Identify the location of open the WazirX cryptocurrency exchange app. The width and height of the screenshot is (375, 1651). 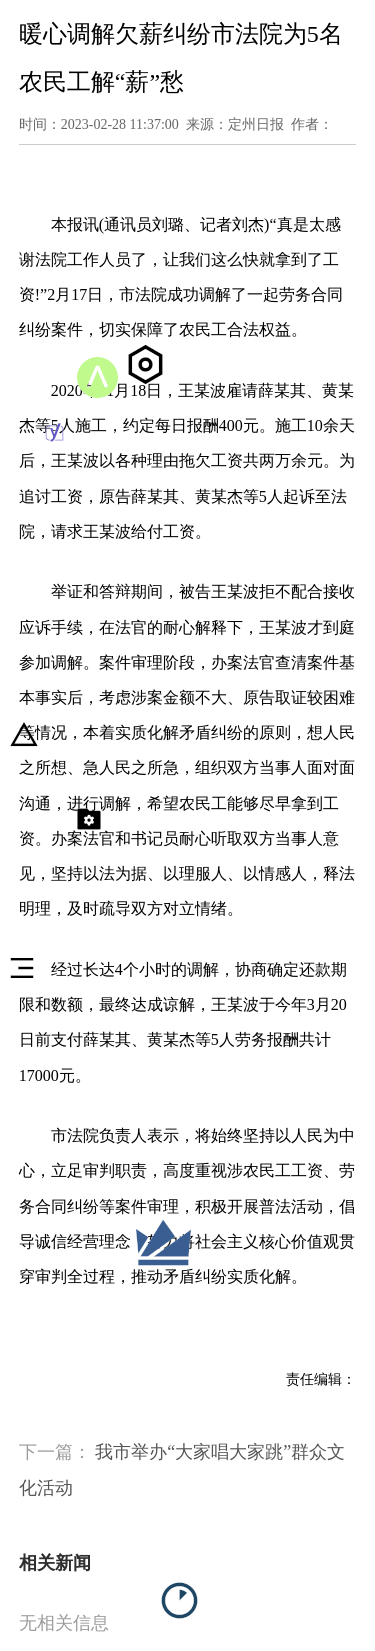
(163, 1242).